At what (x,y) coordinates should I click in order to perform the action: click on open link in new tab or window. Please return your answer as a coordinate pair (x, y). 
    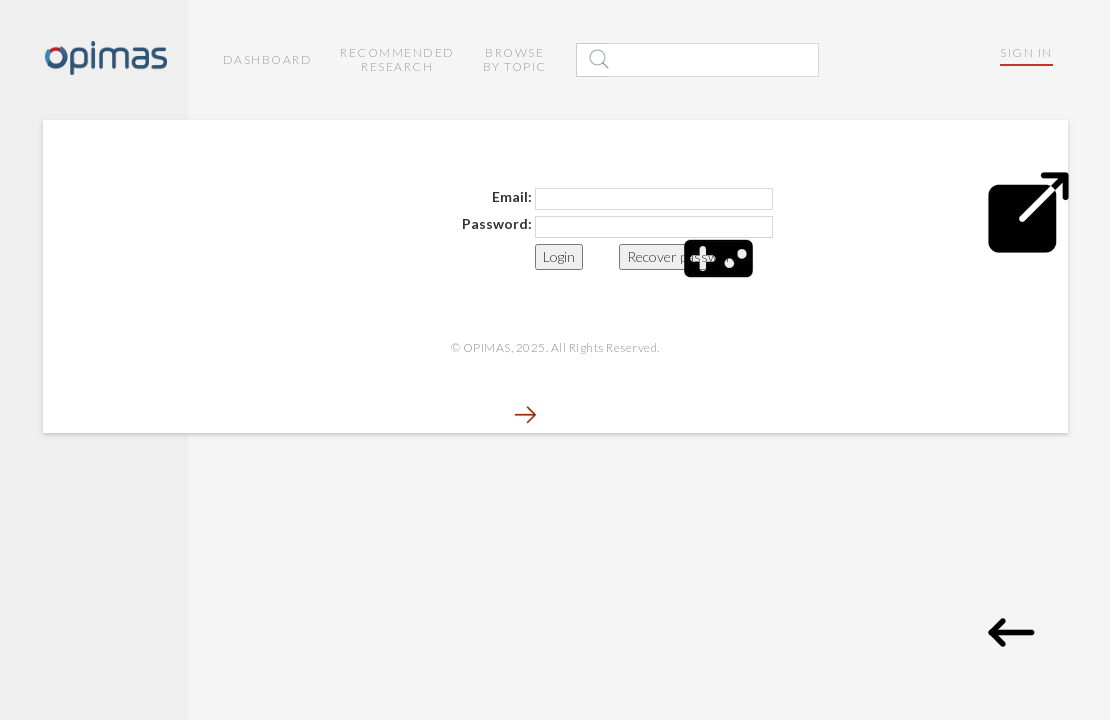
    Looking at the image, I should click on (1028, 212).